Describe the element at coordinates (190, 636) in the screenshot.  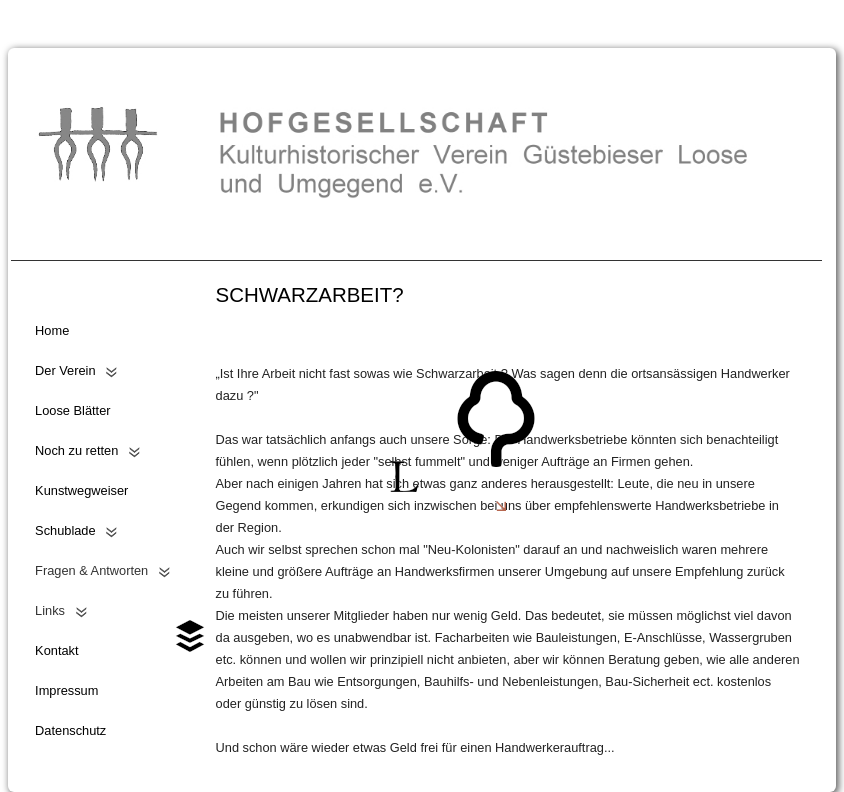
I see `buffer social media management app logo` at that location.